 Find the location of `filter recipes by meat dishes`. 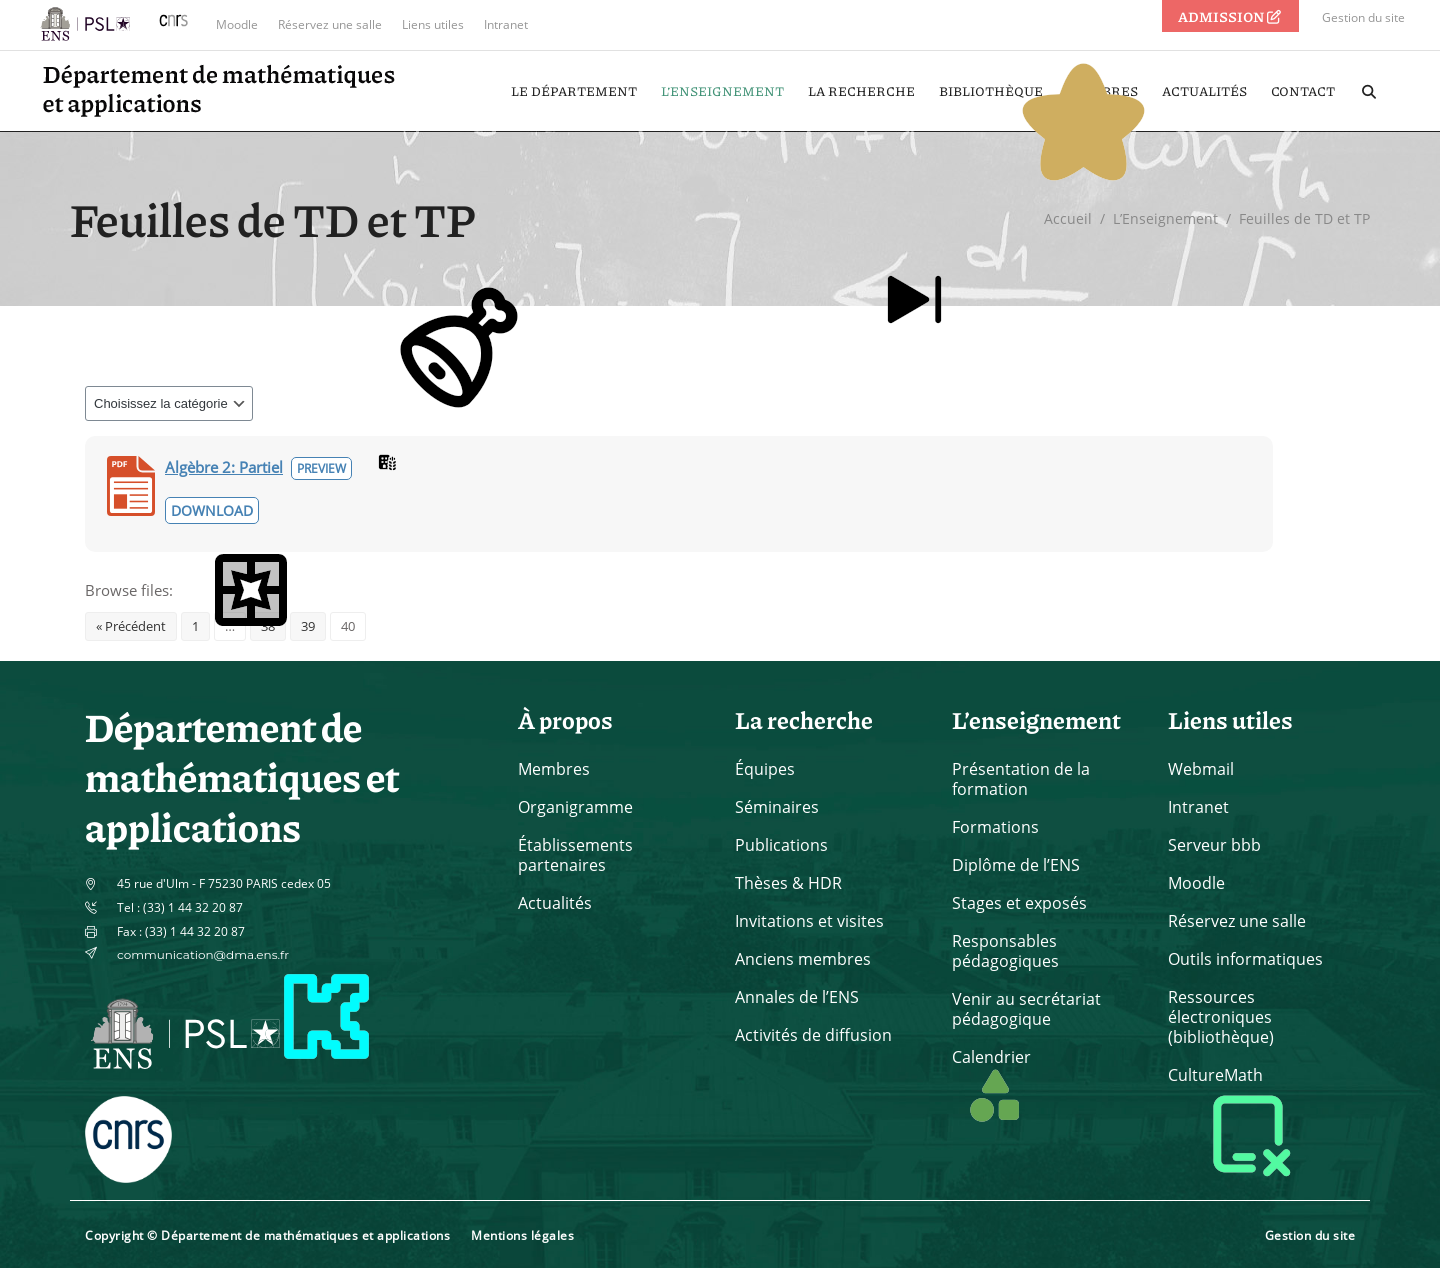

filter recipes by meat dishes is located at coordinates (460, 345).